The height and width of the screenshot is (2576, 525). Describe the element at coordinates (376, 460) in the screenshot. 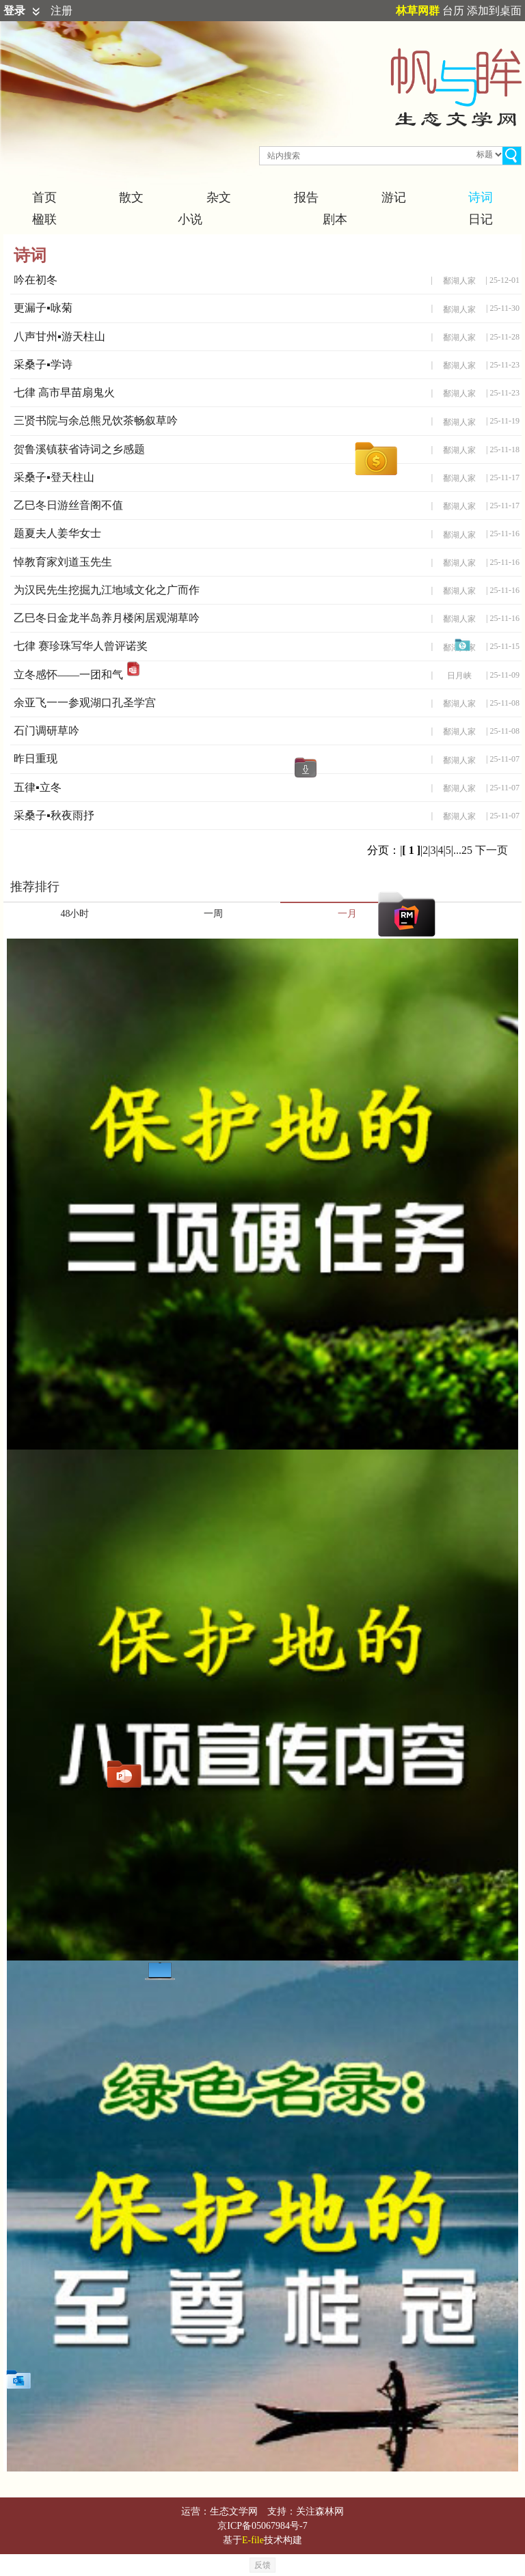

I see `open folder containing financial documents` at that location.